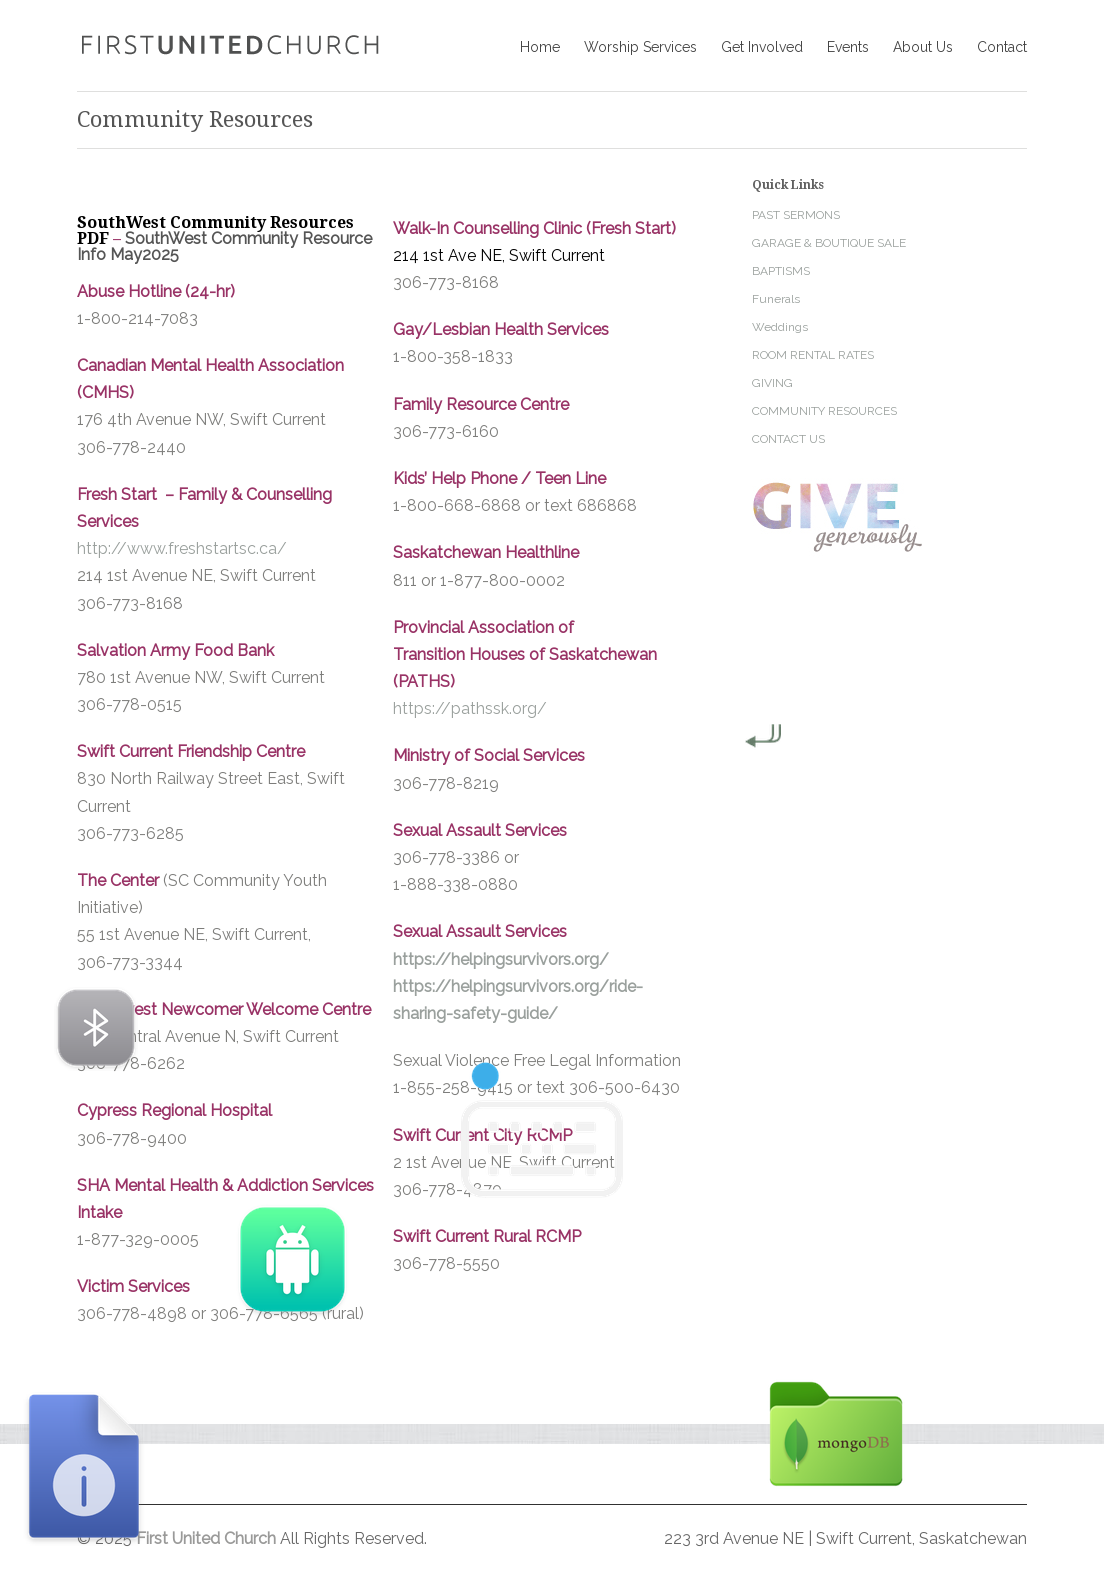 This screenshot has height=1572, width=1104. I want to click on launch anbox android emulator, so click(292, 1259).